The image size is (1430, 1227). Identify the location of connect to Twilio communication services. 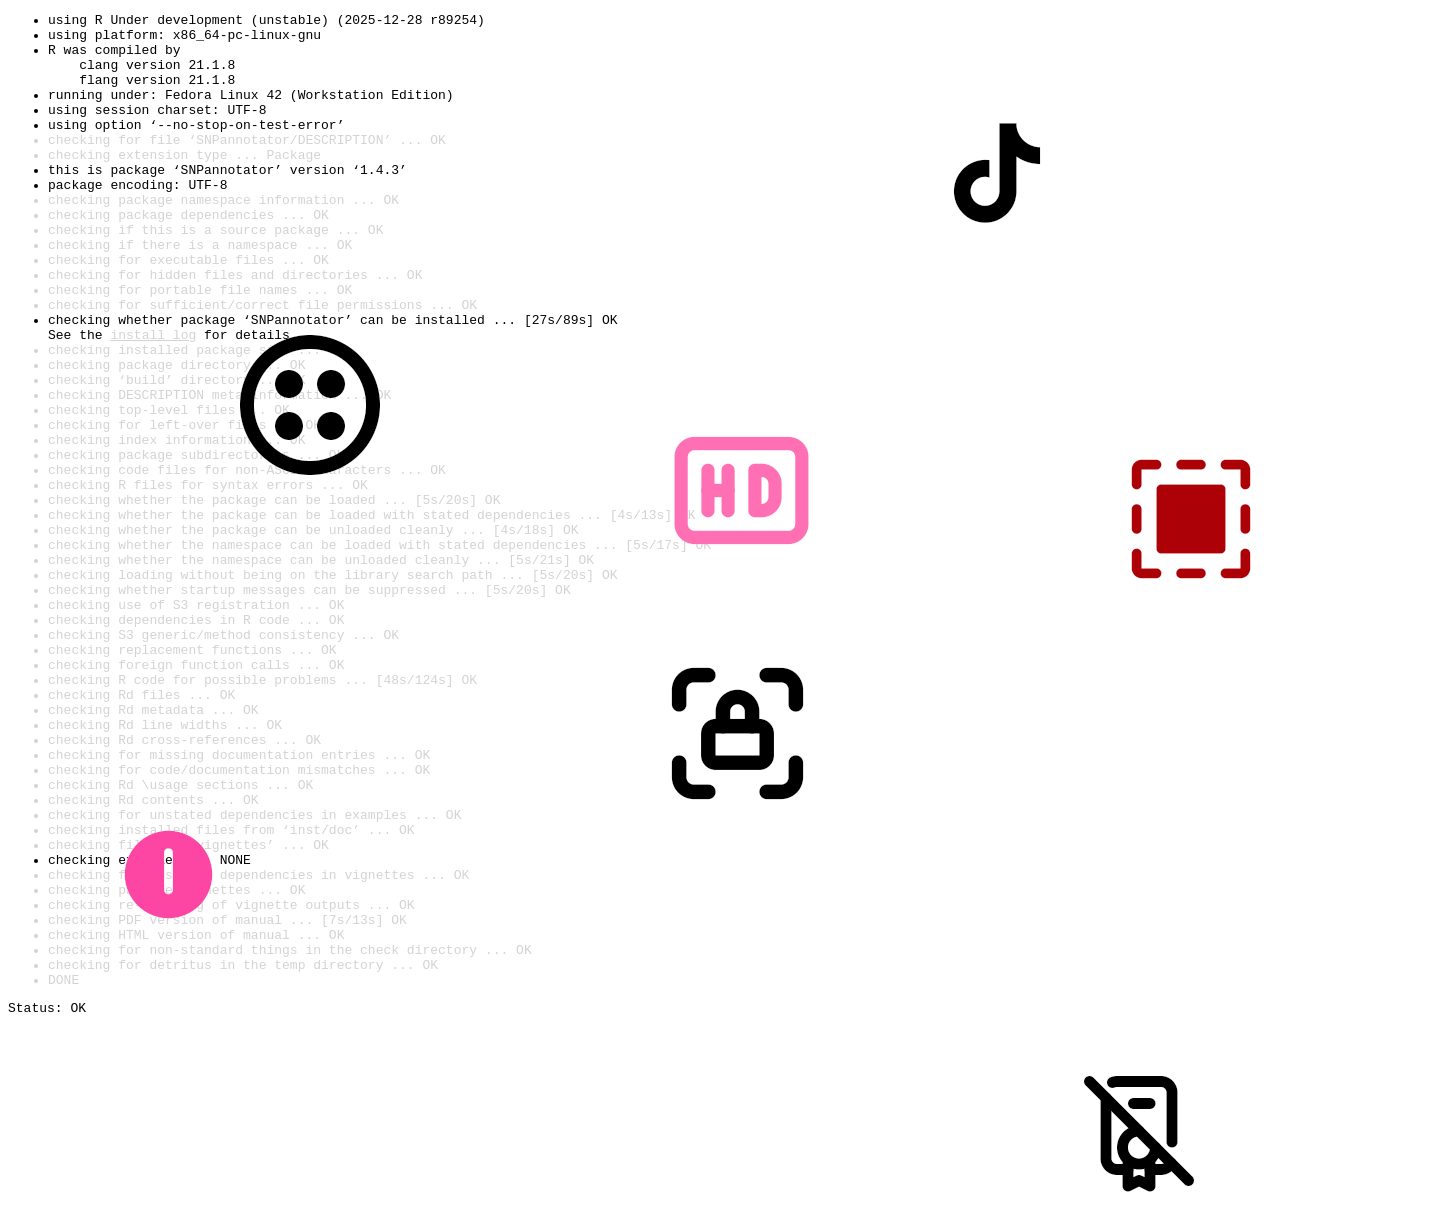
(310, 405).